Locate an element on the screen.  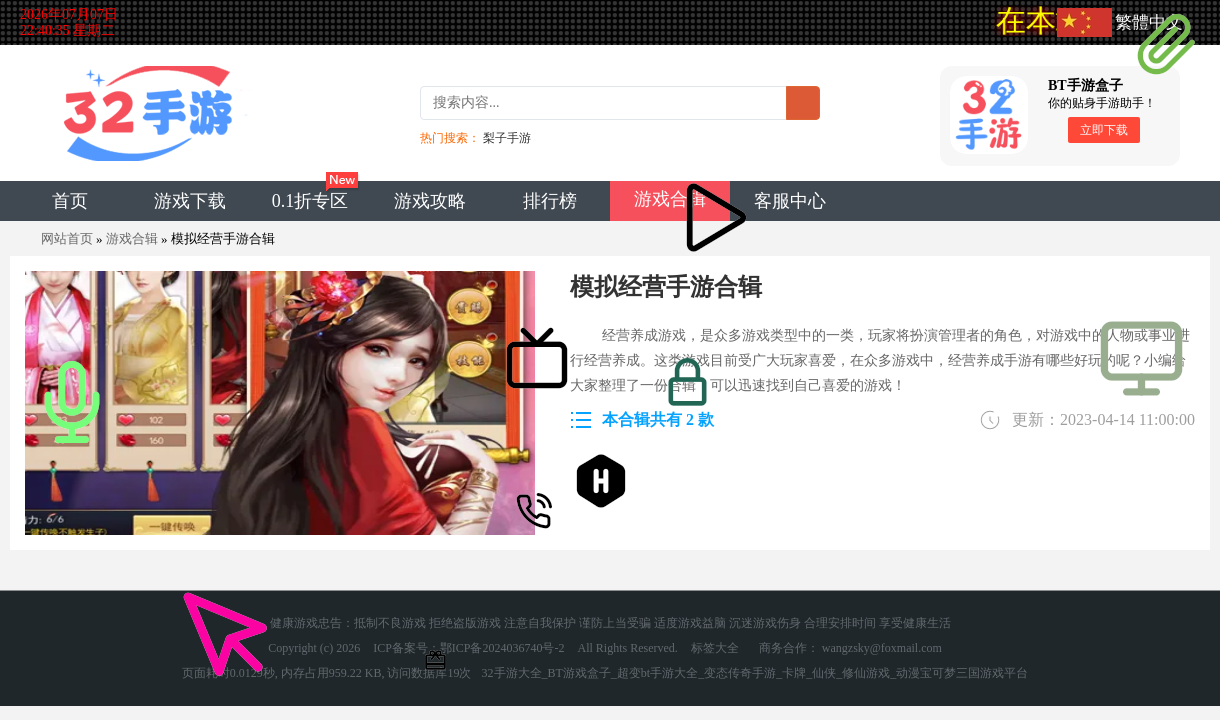
indicates a locked or secure item is located at coordinates (687, 383).